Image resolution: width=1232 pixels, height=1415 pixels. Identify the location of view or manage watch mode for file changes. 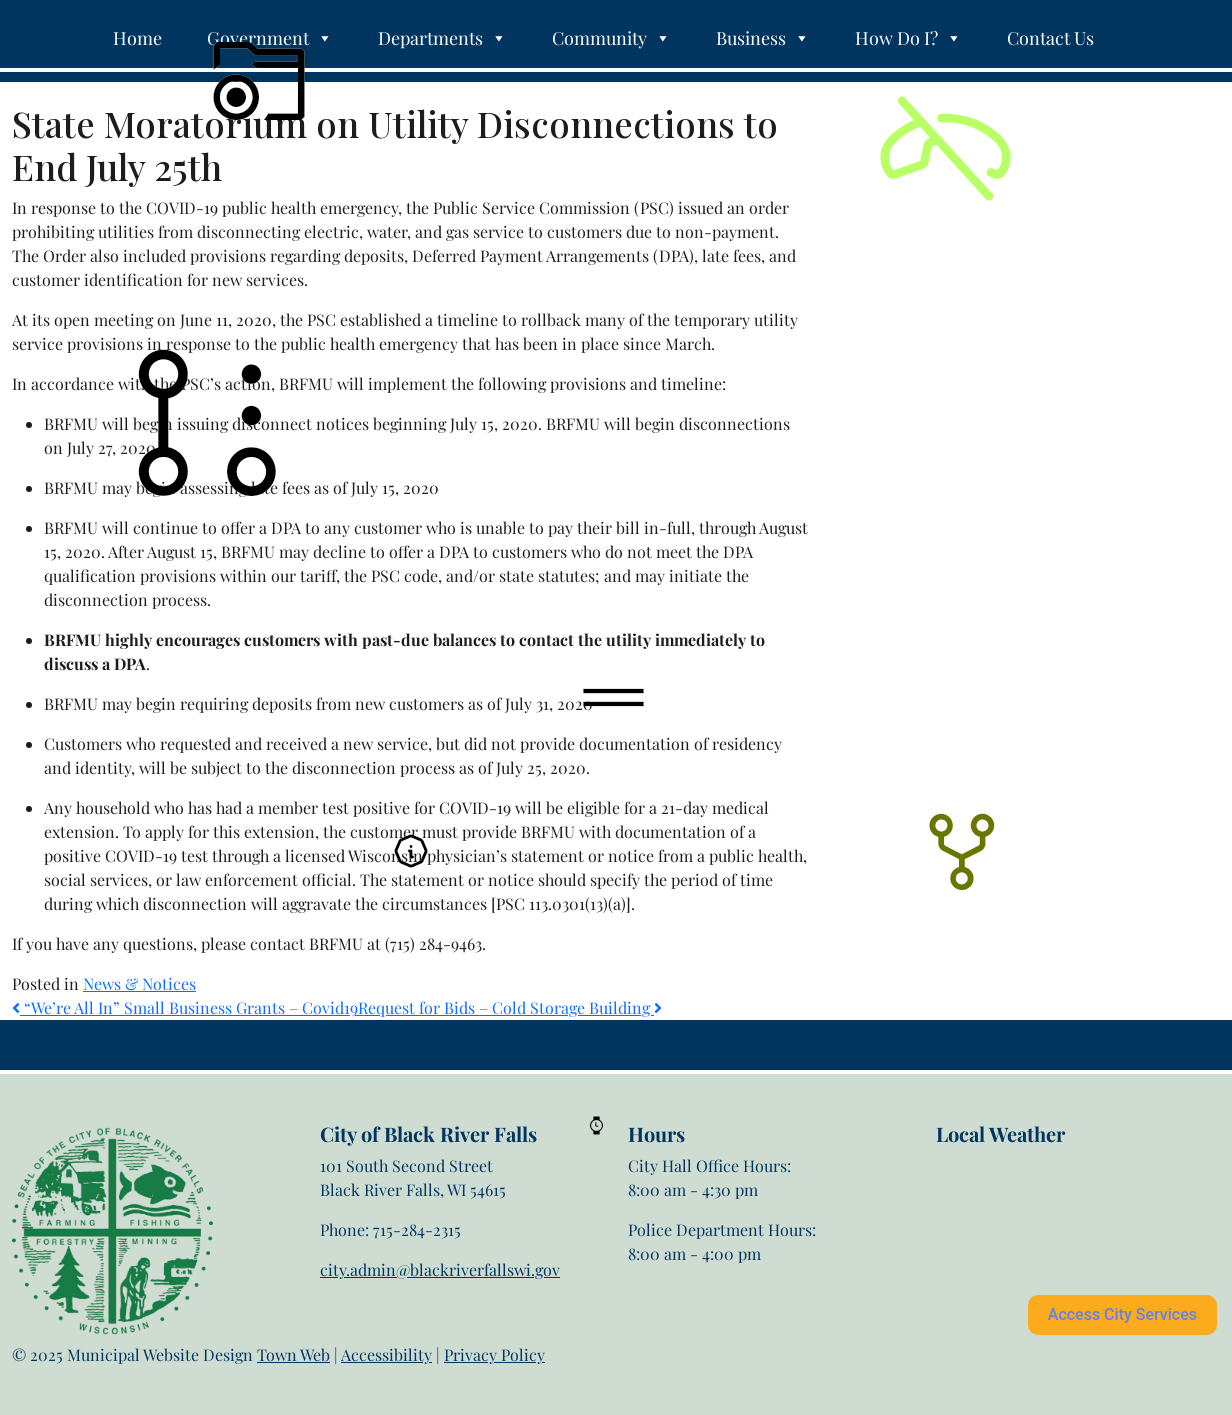
(596, 1125).